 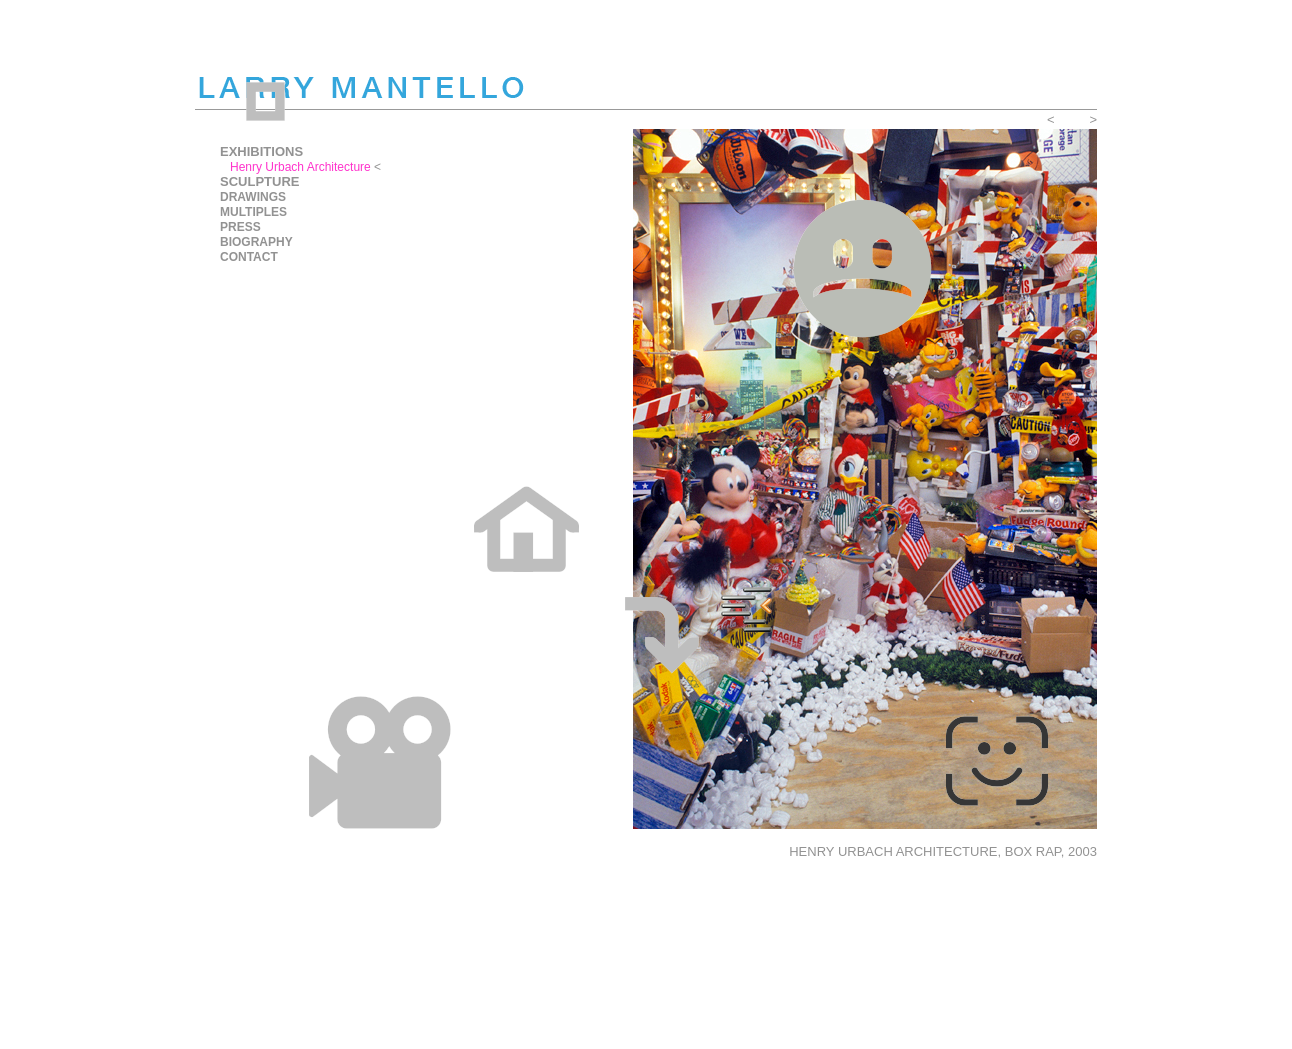 I want to click on decrease text indentation, so click(x=746, y=611).